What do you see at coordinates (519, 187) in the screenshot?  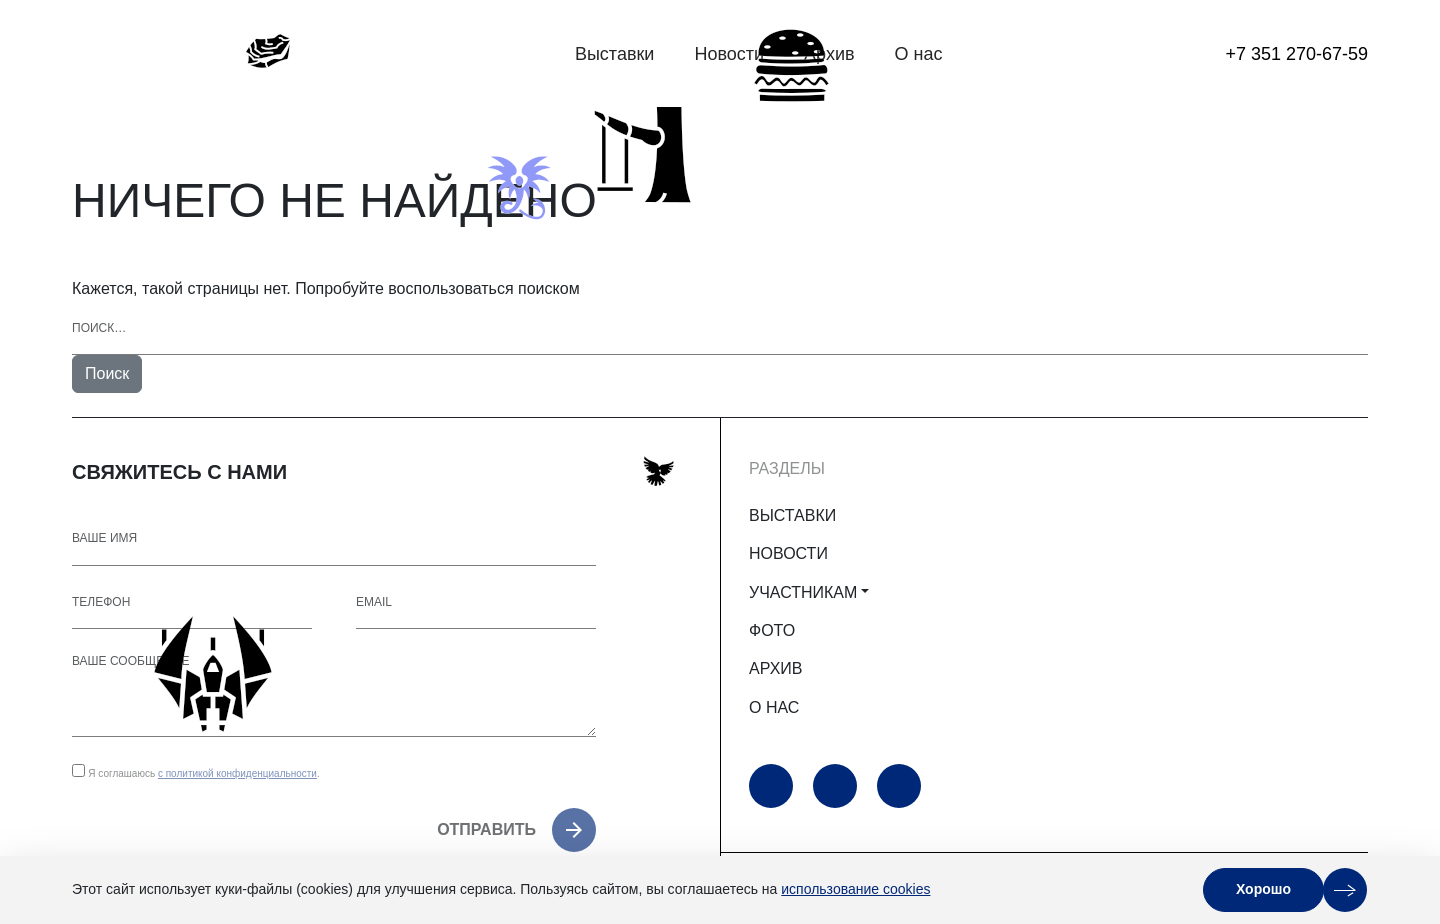 I see `select harpy creature in game` at bounding box center [519, 187].